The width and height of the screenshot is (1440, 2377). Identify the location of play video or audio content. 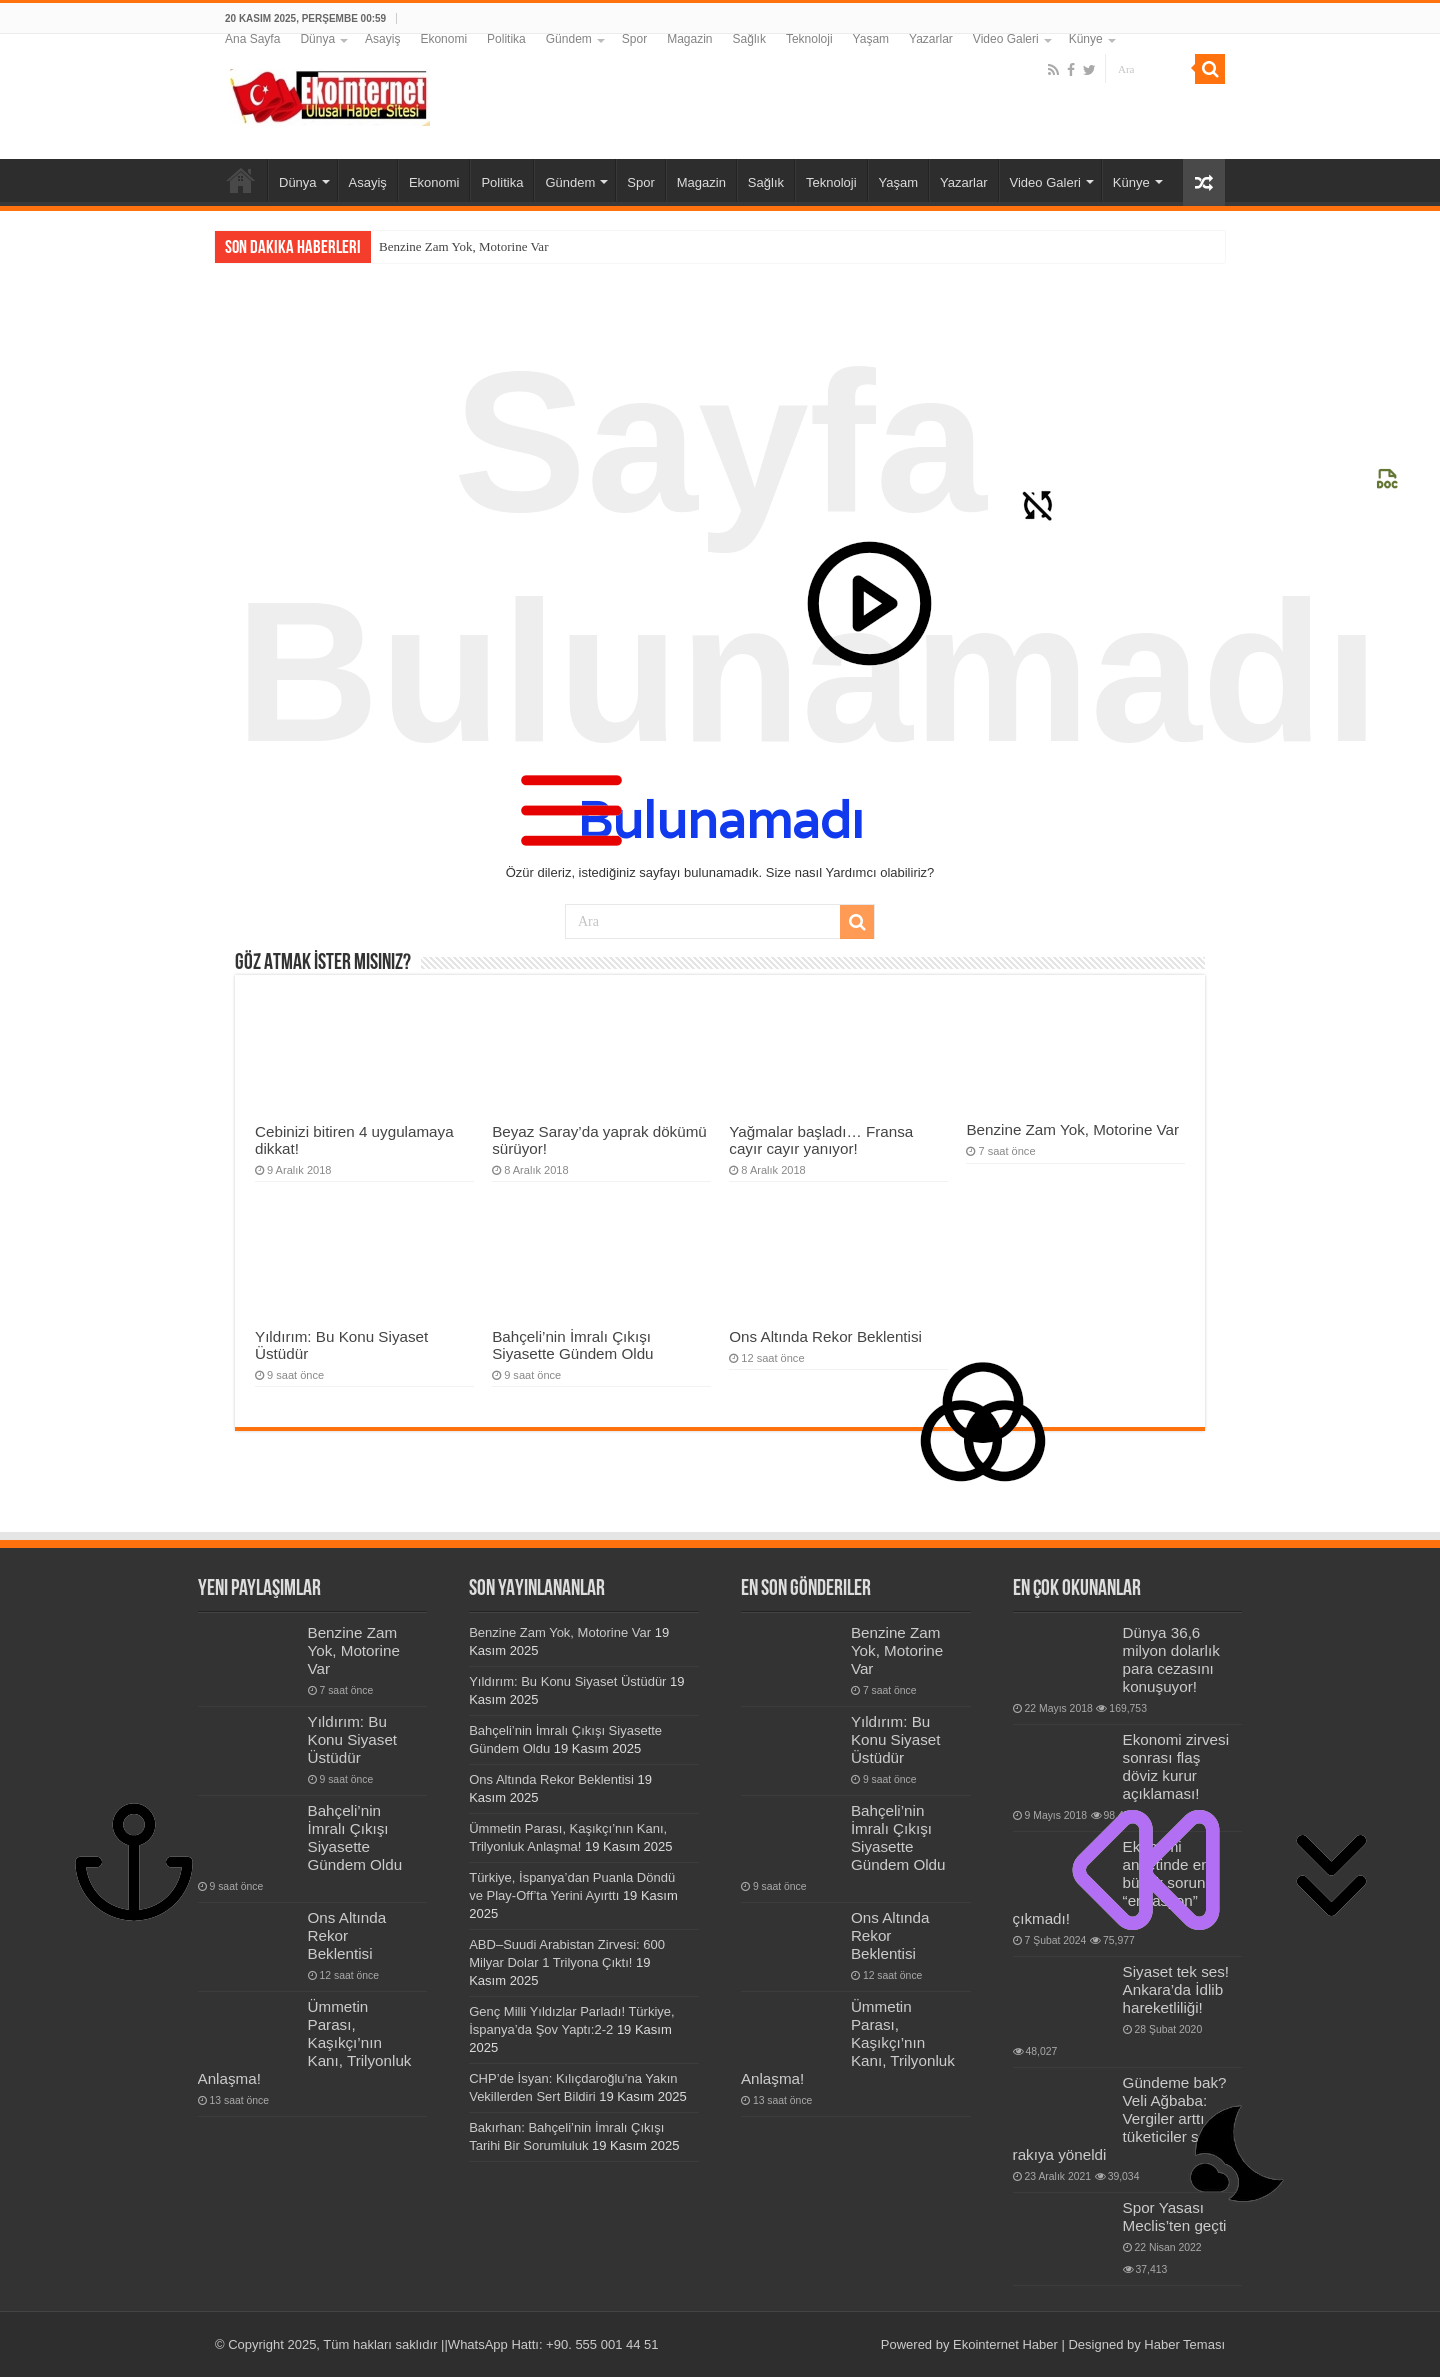
(869, 603).